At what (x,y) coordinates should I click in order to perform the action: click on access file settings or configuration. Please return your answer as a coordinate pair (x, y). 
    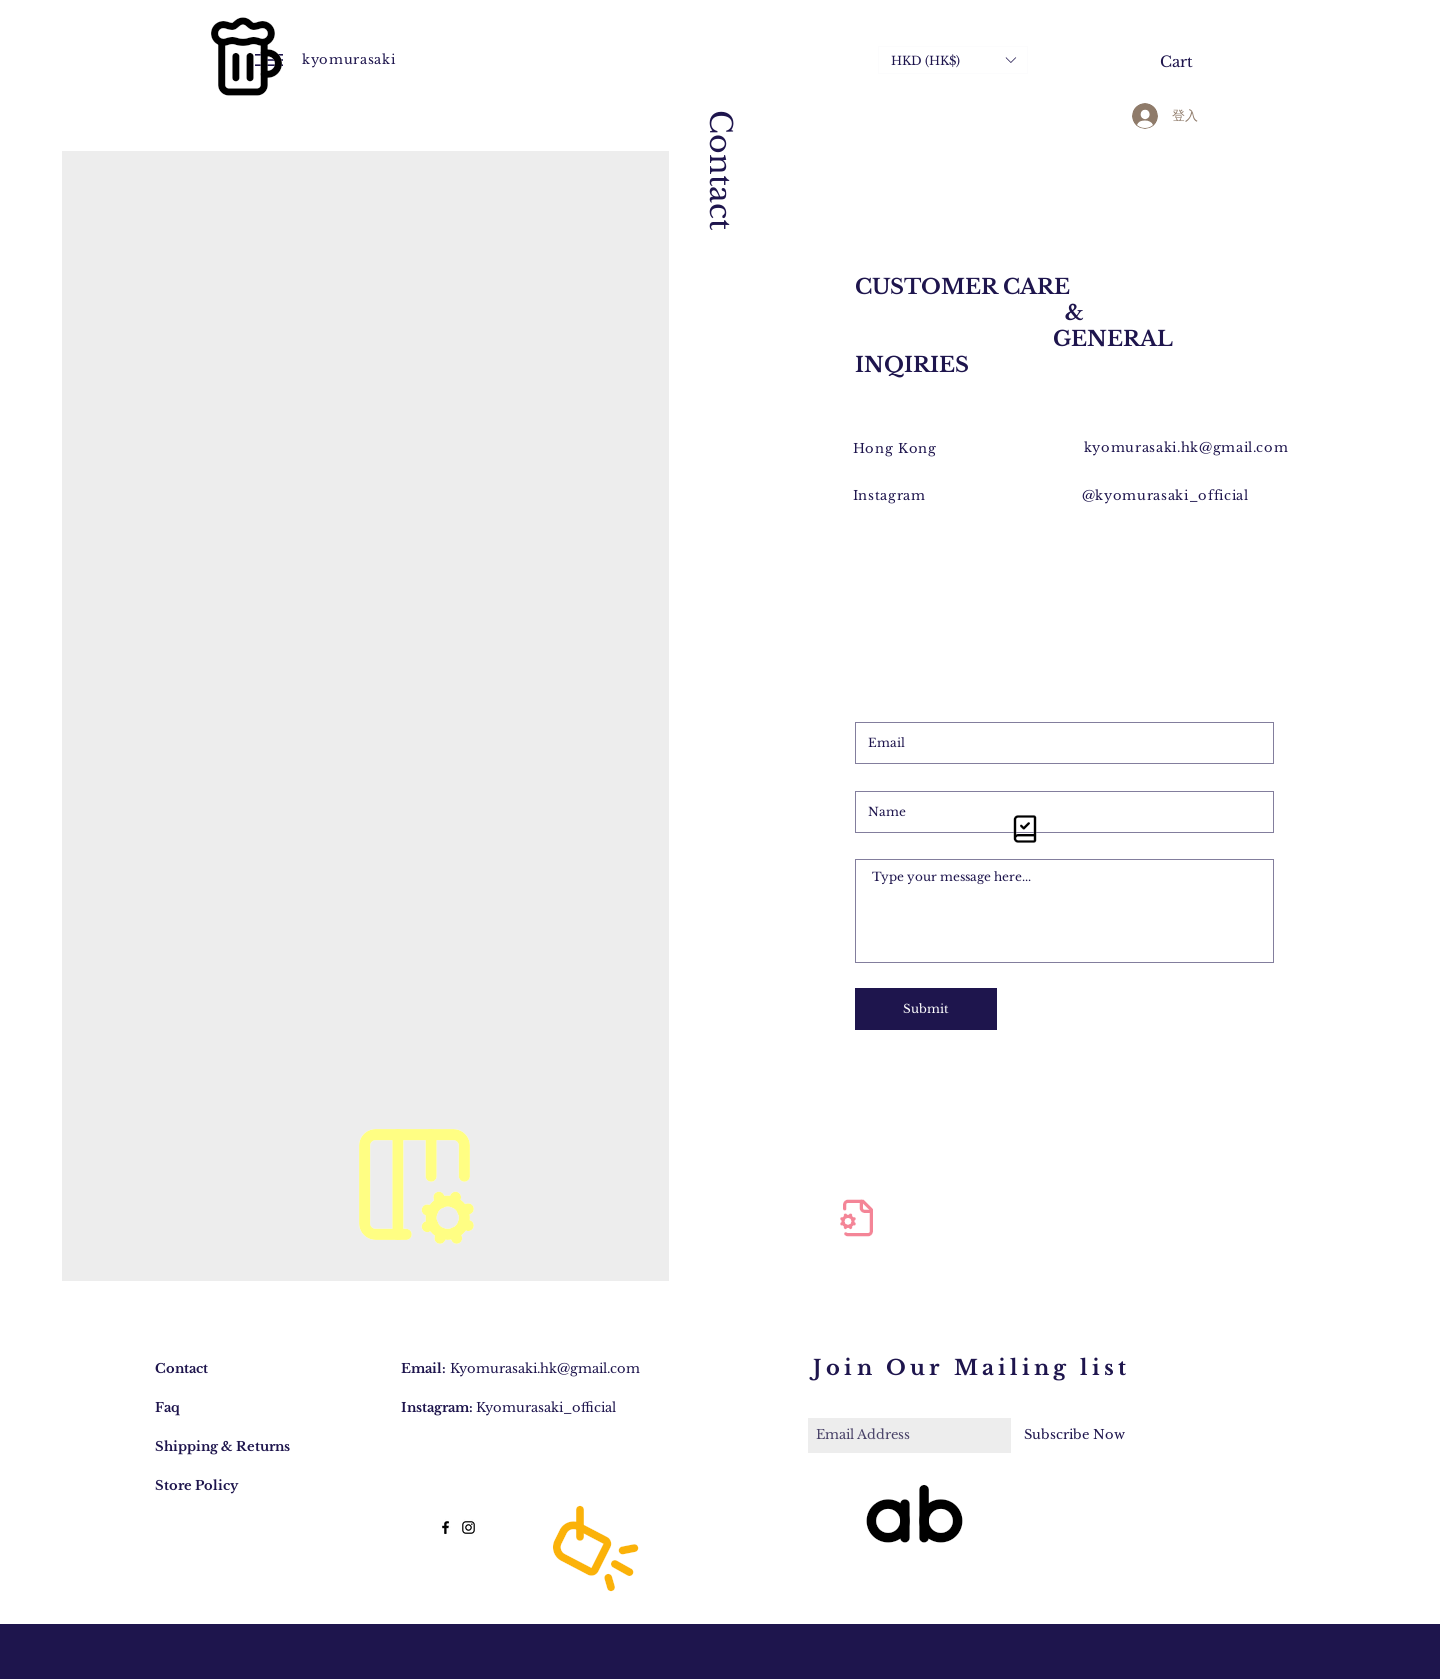
    Looking at the image, I should click on (858, 1218).